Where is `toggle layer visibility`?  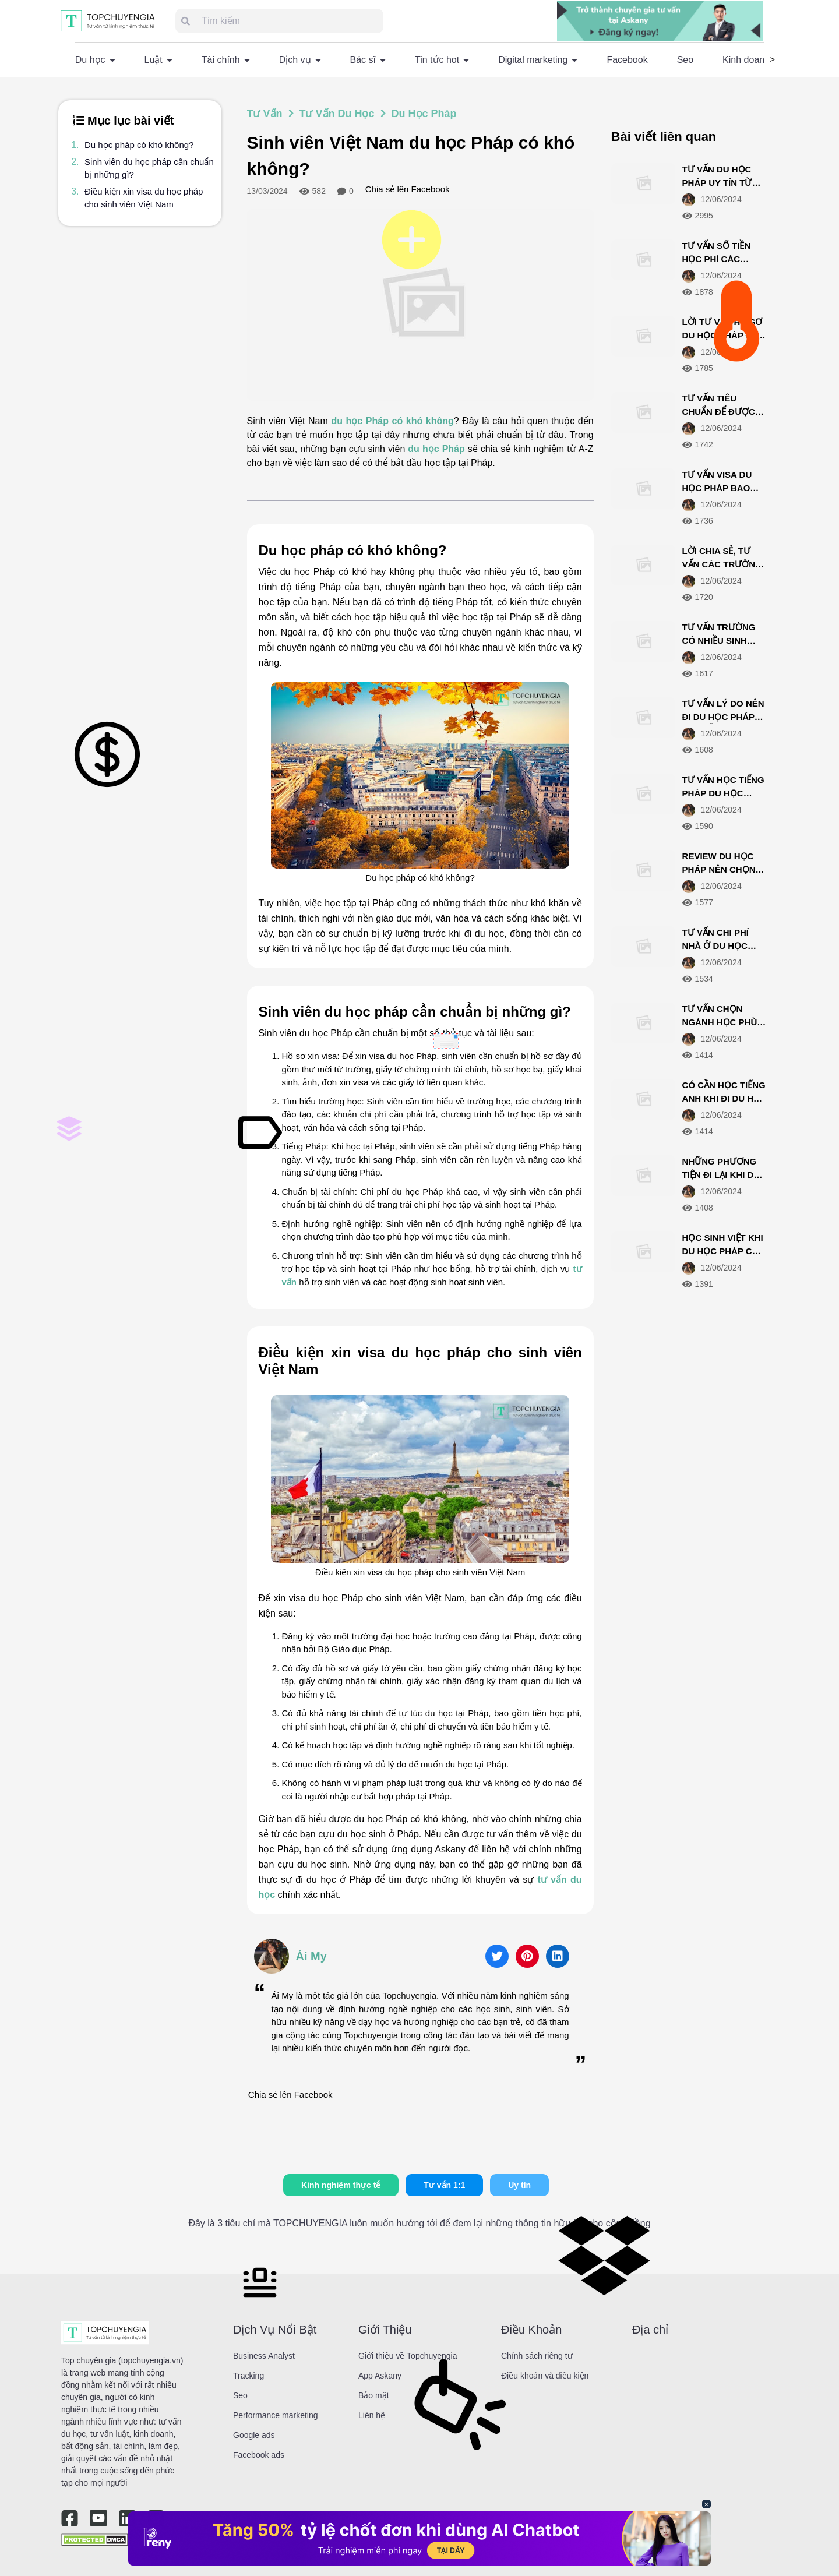
toggle layer visibility is located at coordinates (69, 1128).